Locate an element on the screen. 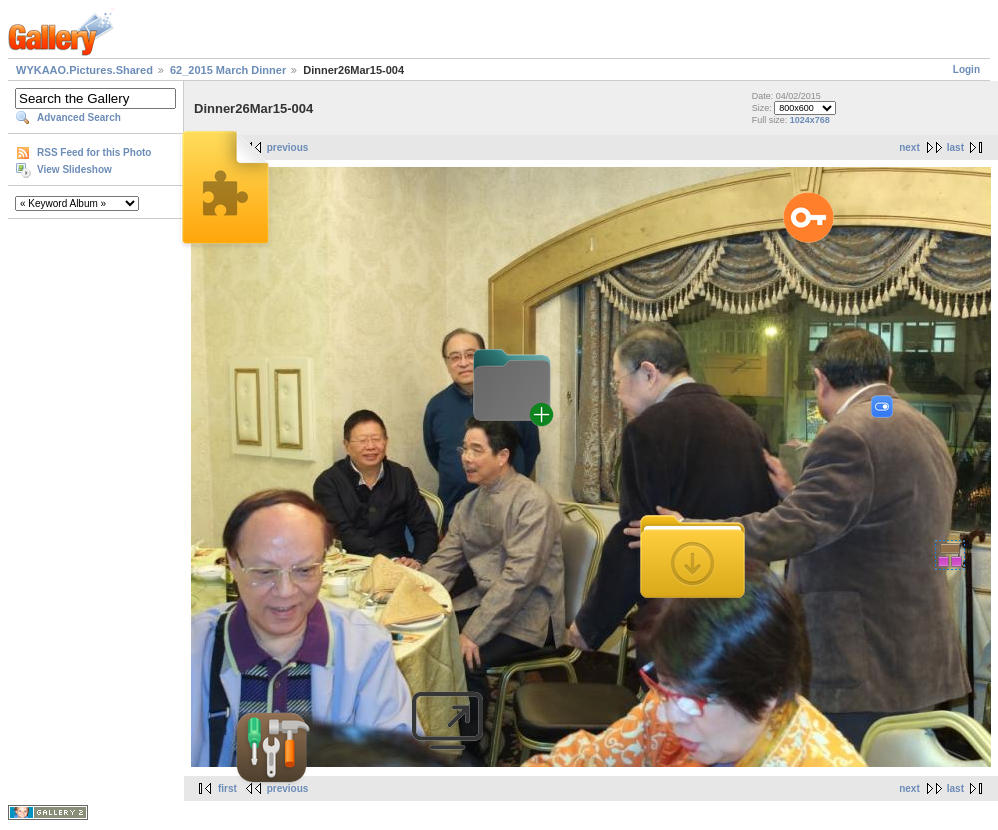  open workbench or developer tools app is located at coordinates (271, 747).